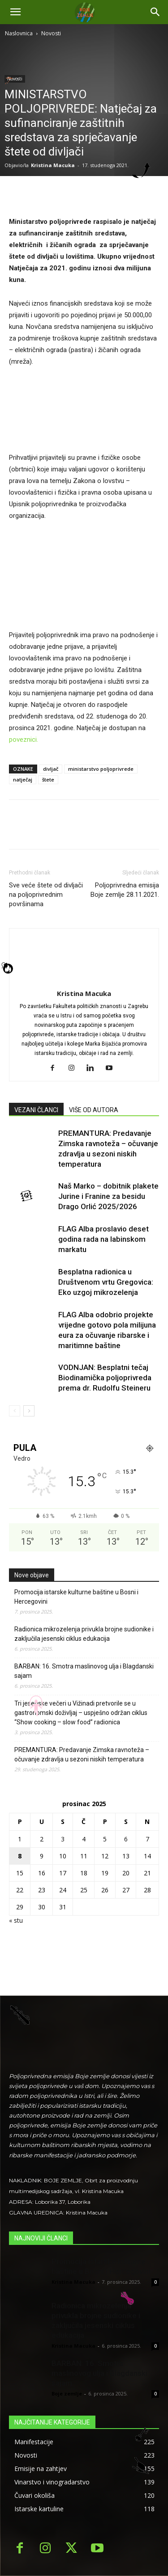  Describe the element at coordinates (127, 2298) in the screenshot. I see `indicates incoming threat or danger event in game` at that location.